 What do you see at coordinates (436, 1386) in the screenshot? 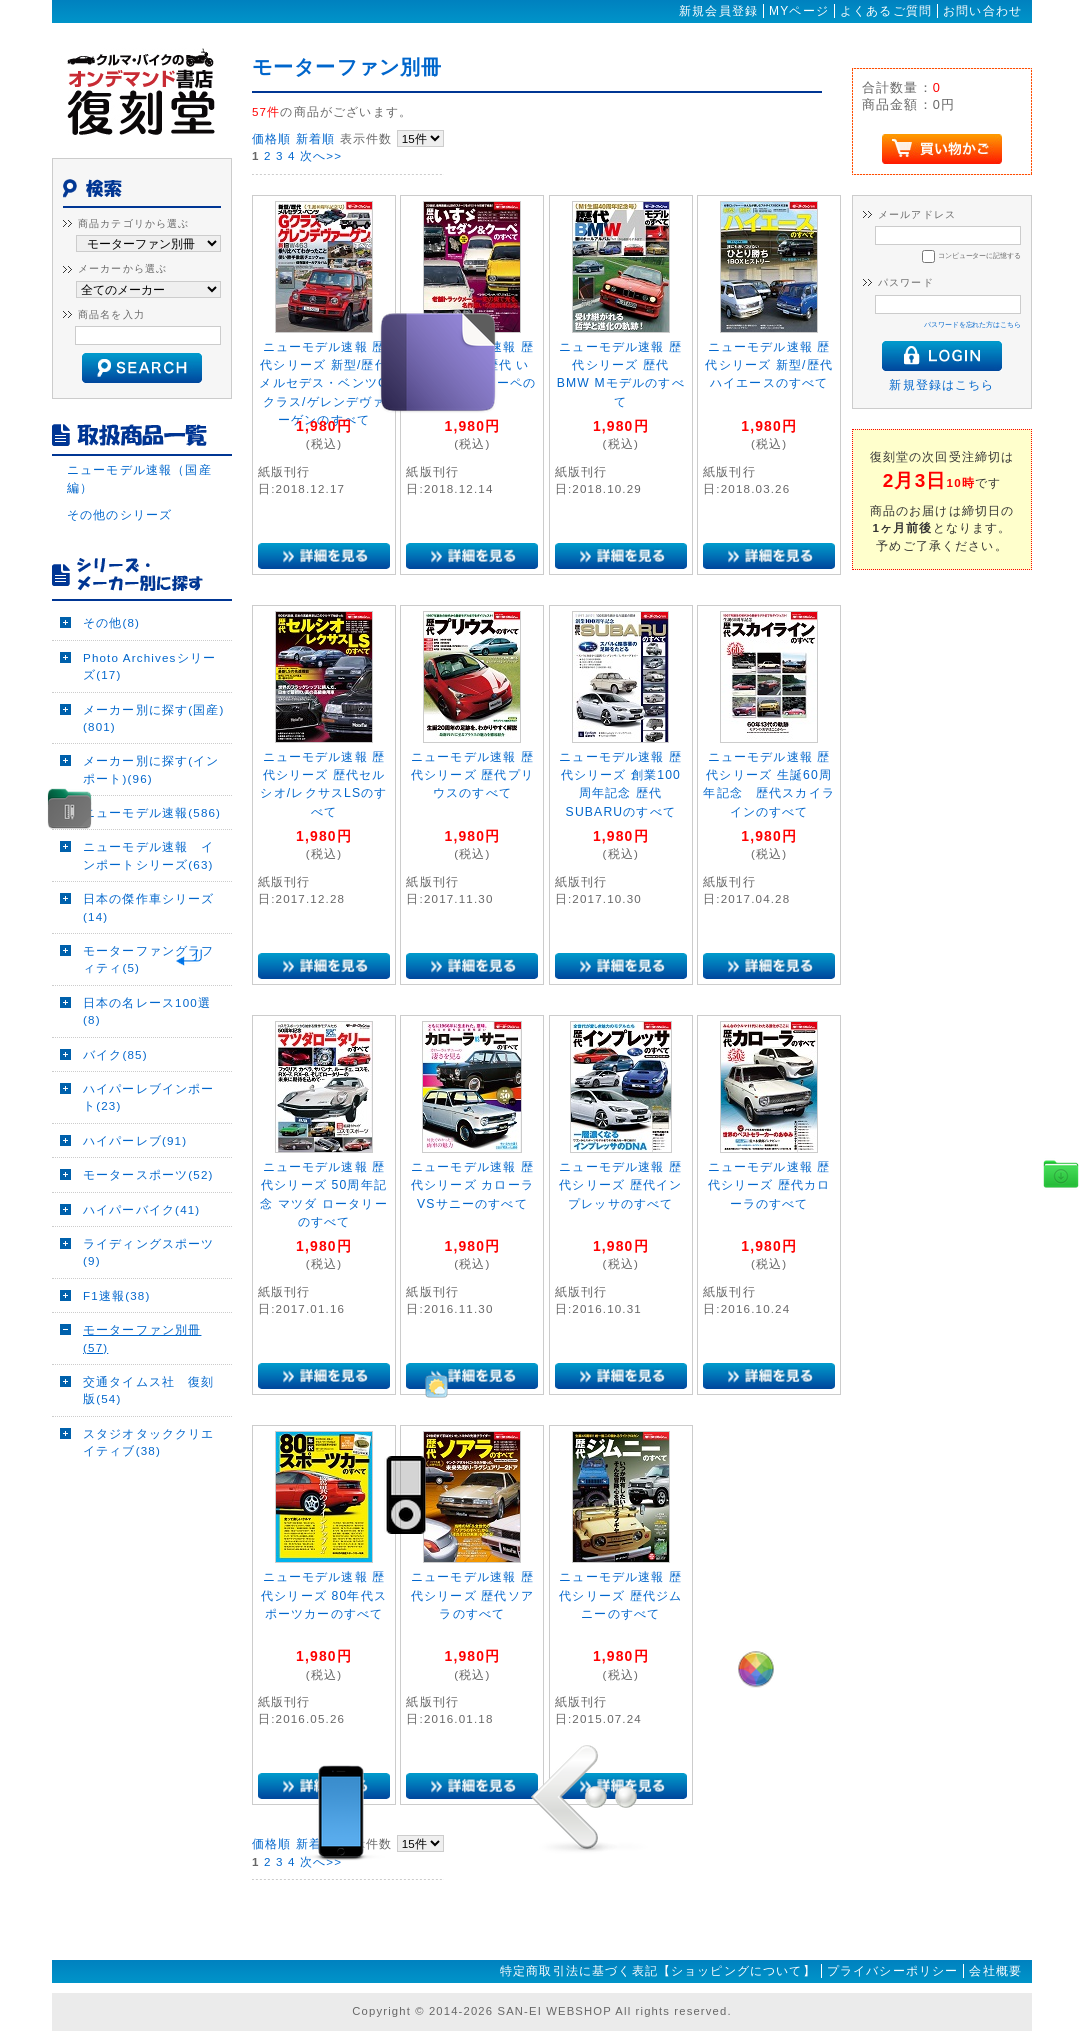
I see `open the weather app` at bounding box center [436, 1386].